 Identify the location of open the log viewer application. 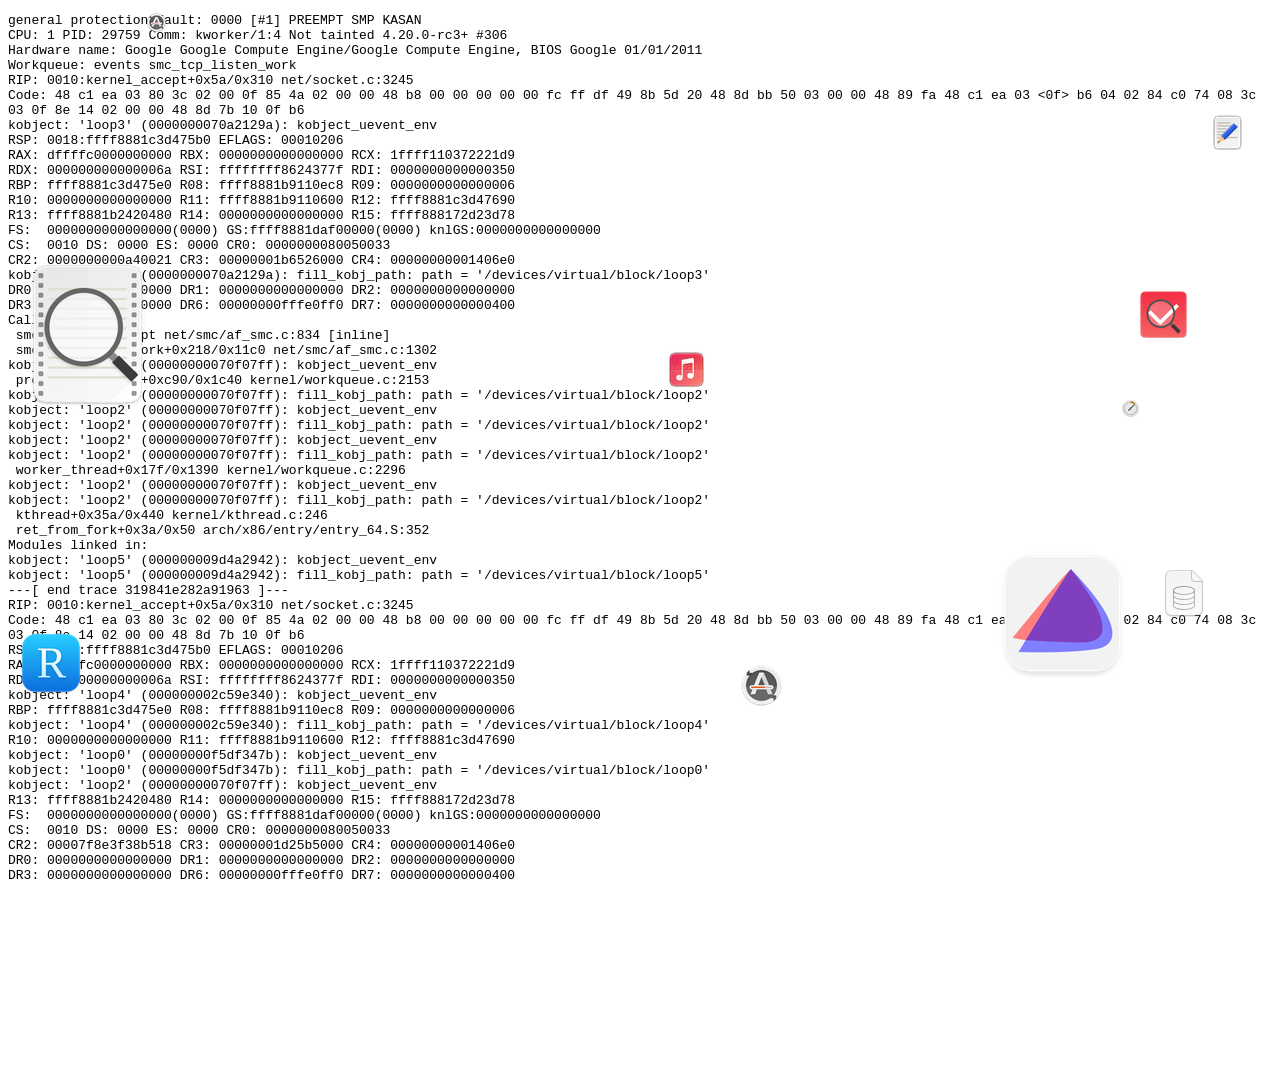
(87, 334).